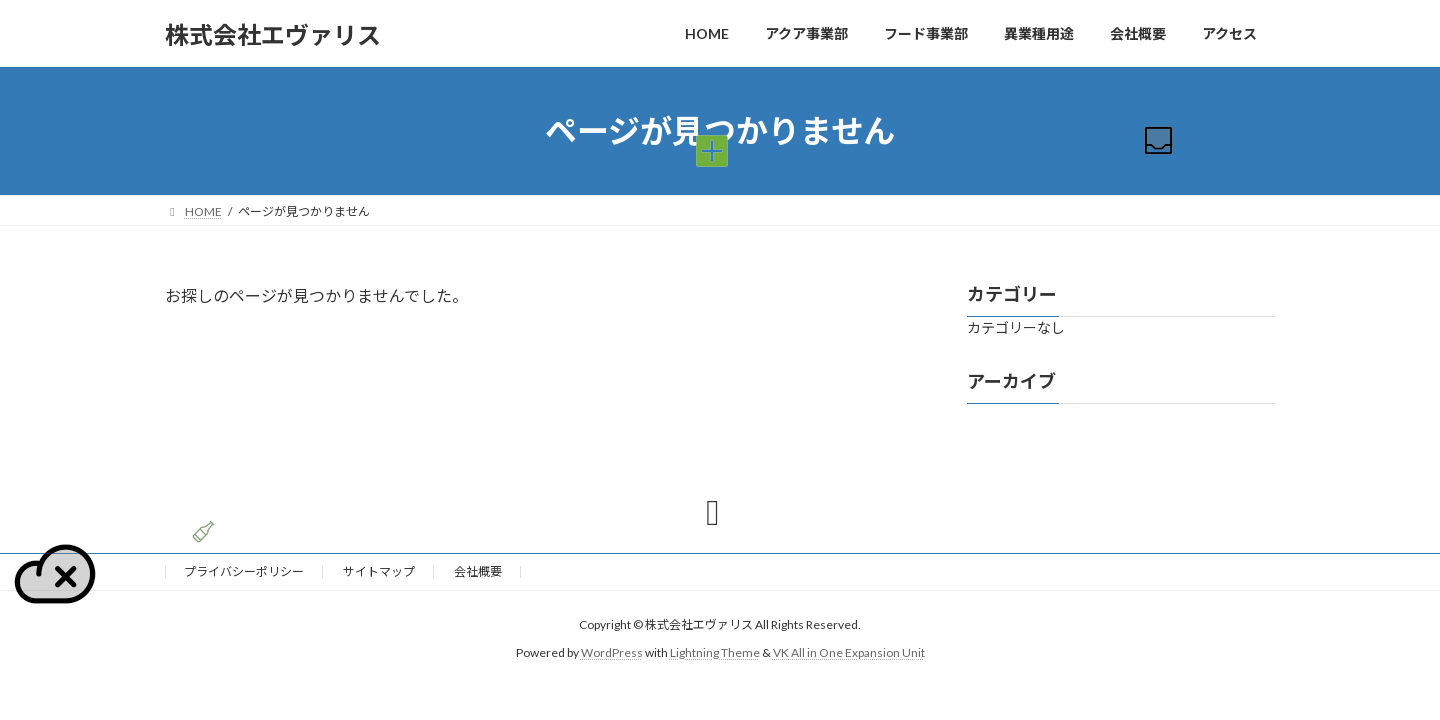 Image resolution: width=1440 pixels, height=720 pixels. What do you see at coordinates (203, 532) in the screenshot?
I see `browse bars or breweries nearby` at bounding box center [203, 532].